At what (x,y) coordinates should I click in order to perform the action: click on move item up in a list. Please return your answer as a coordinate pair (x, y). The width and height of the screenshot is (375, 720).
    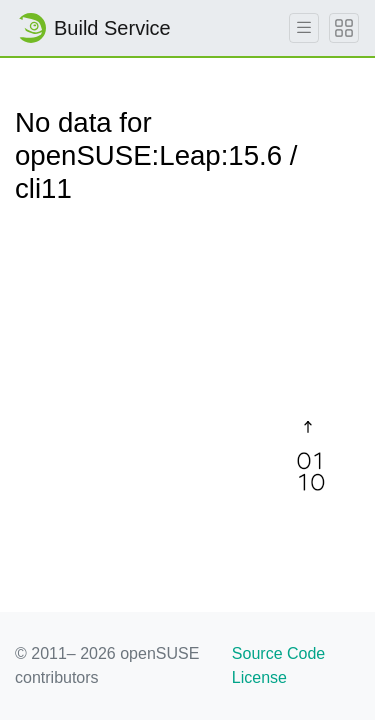
    Looking at the image, I should click on (308, 427).